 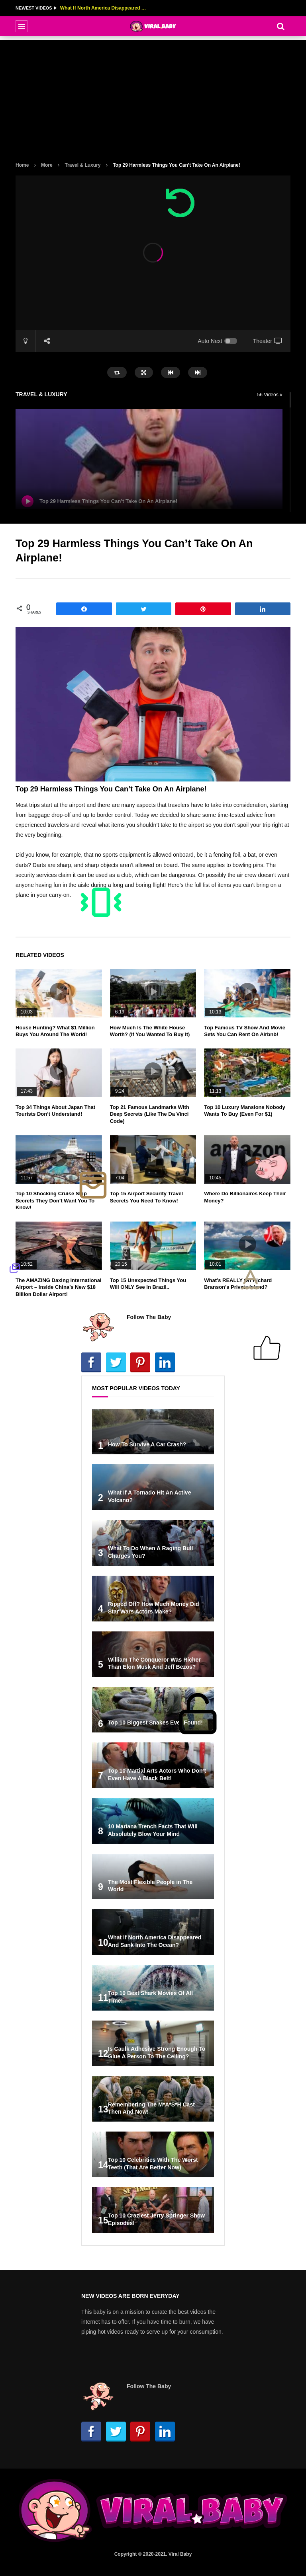 I want to click on unlocked or unsecured state, so click(x=198, y=1713).